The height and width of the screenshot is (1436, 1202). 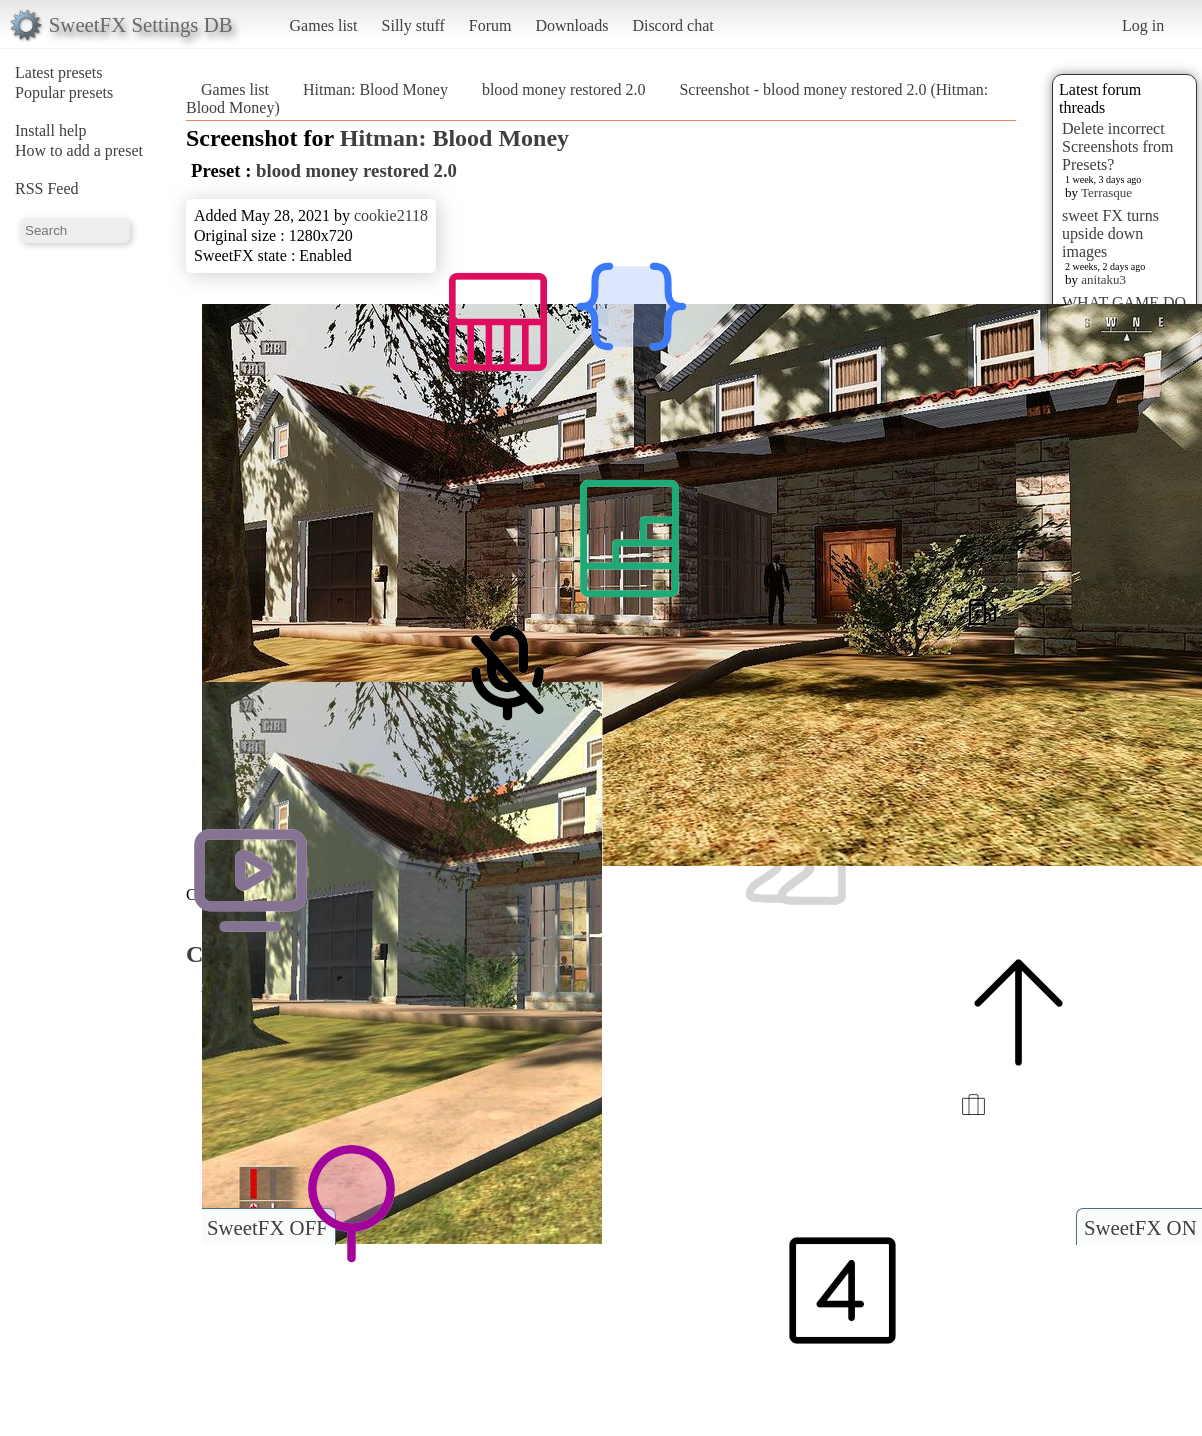 I want to click on play video or stream content on TV, so click(x=250, y=880).